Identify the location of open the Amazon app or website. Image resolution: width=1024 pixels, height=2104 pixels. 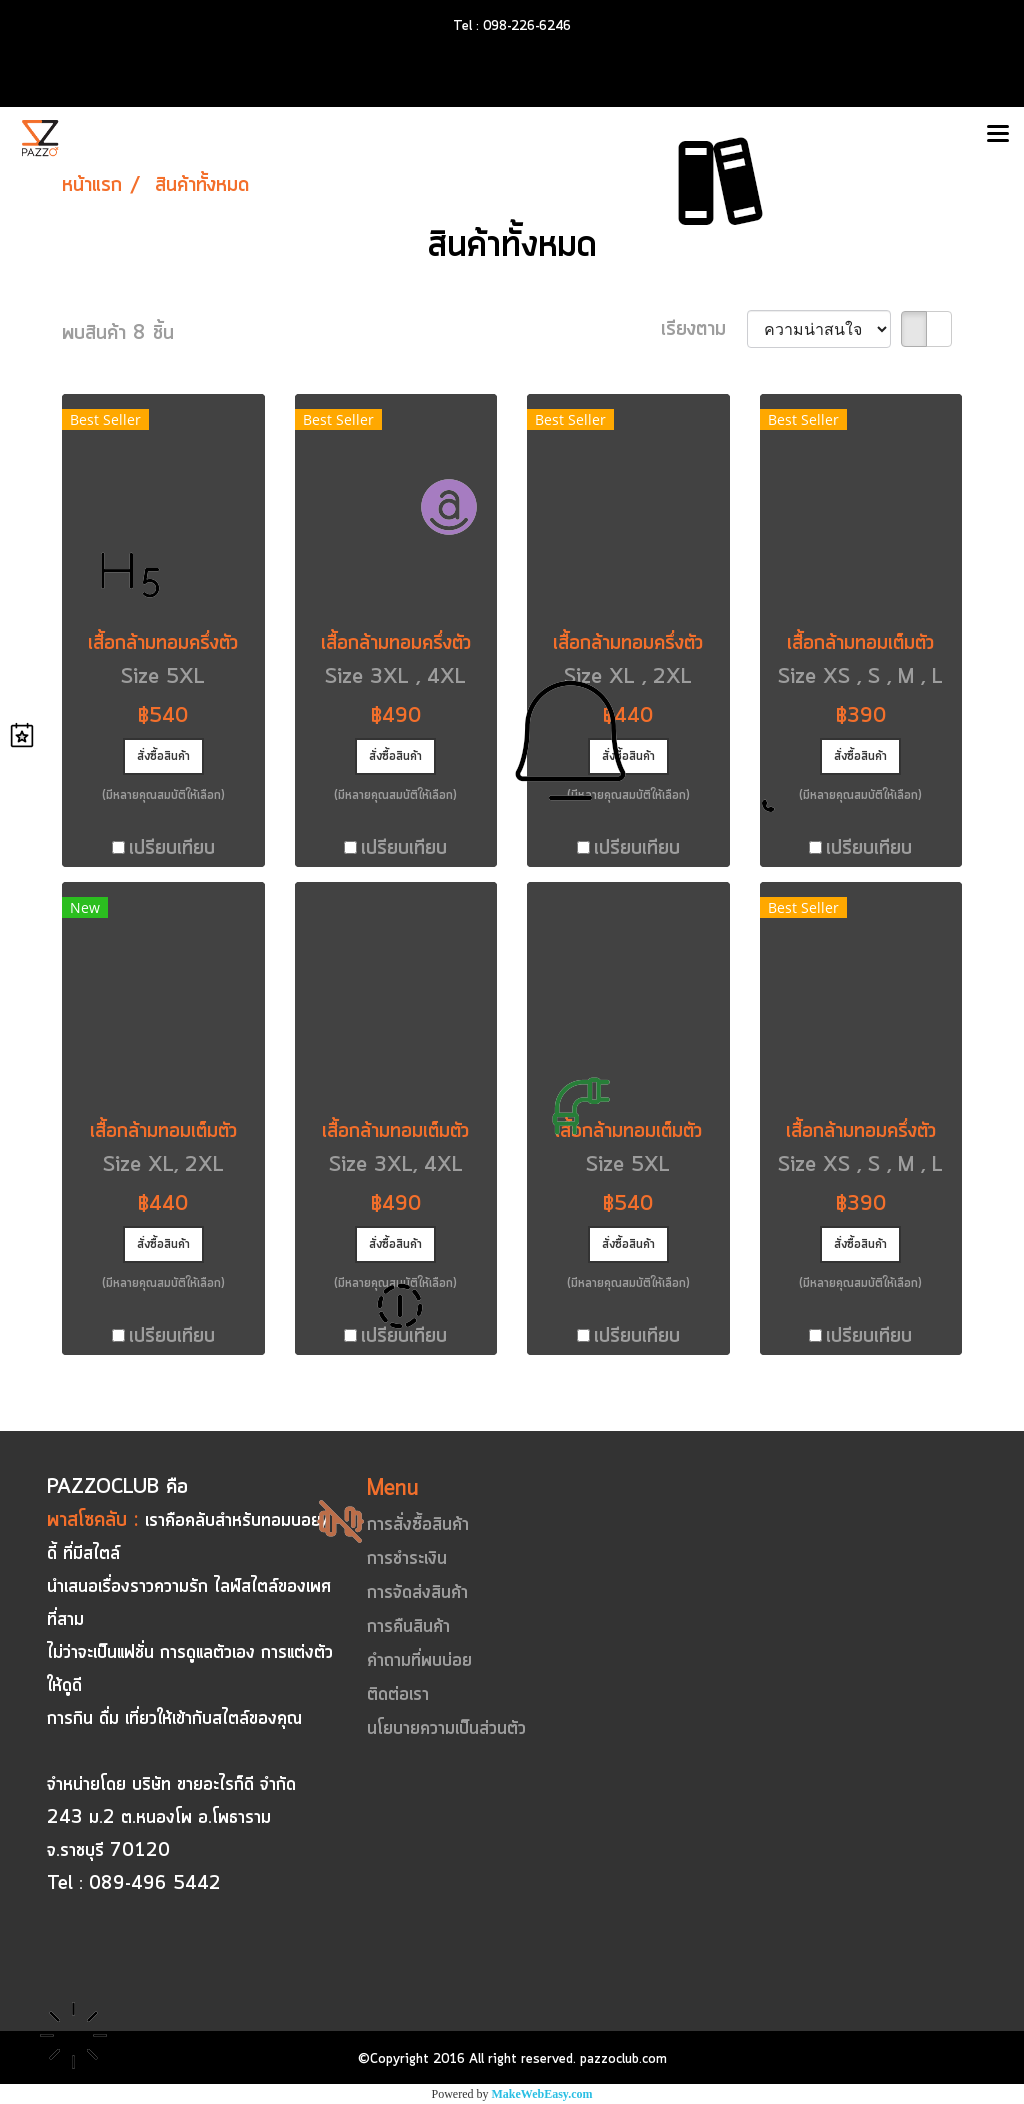
(449, 507).